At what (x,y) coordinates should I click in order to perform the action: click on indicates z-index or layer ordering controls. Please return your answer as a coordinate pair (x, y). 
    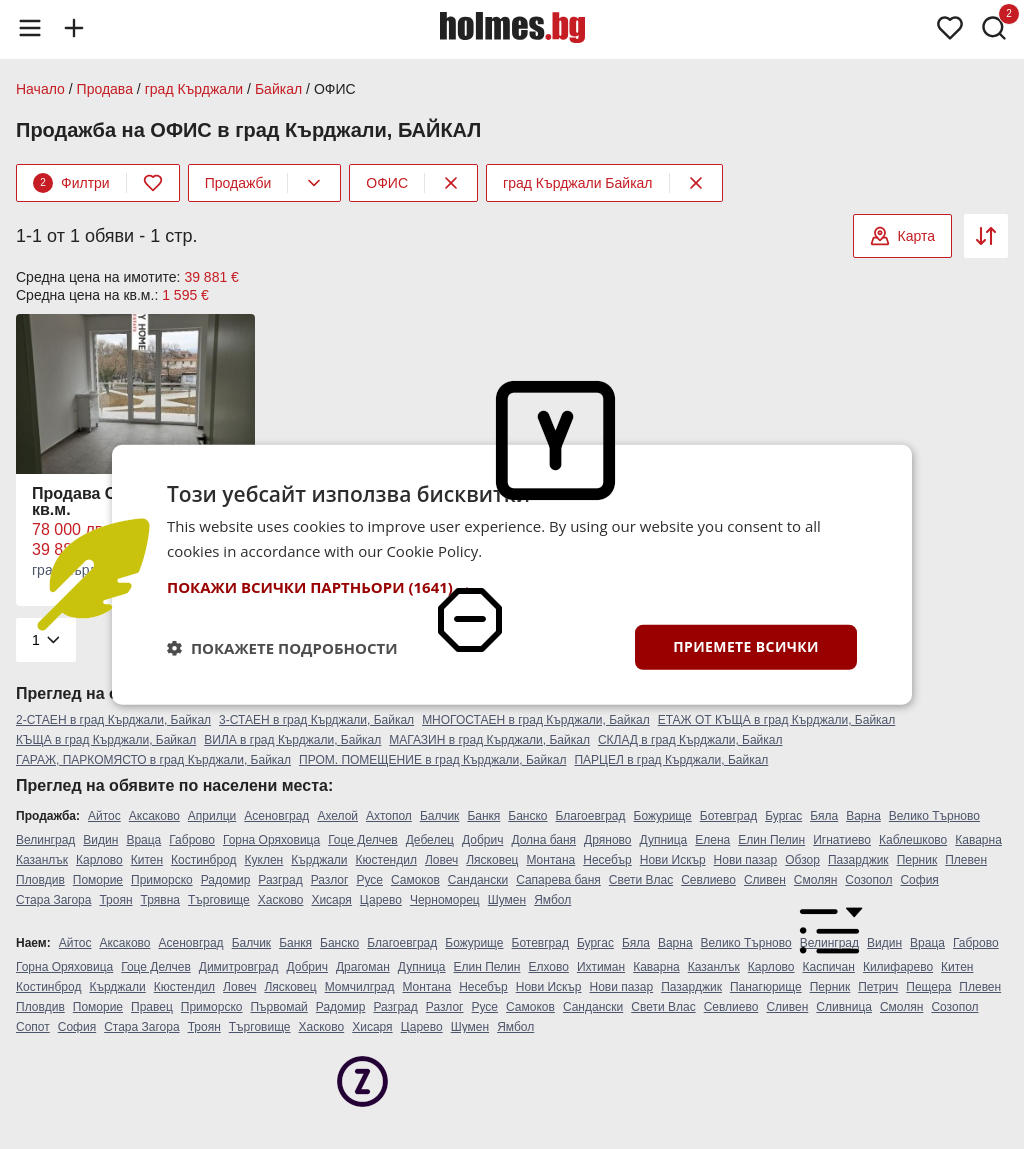
    Looking at the image, I should click on (362, 1081).